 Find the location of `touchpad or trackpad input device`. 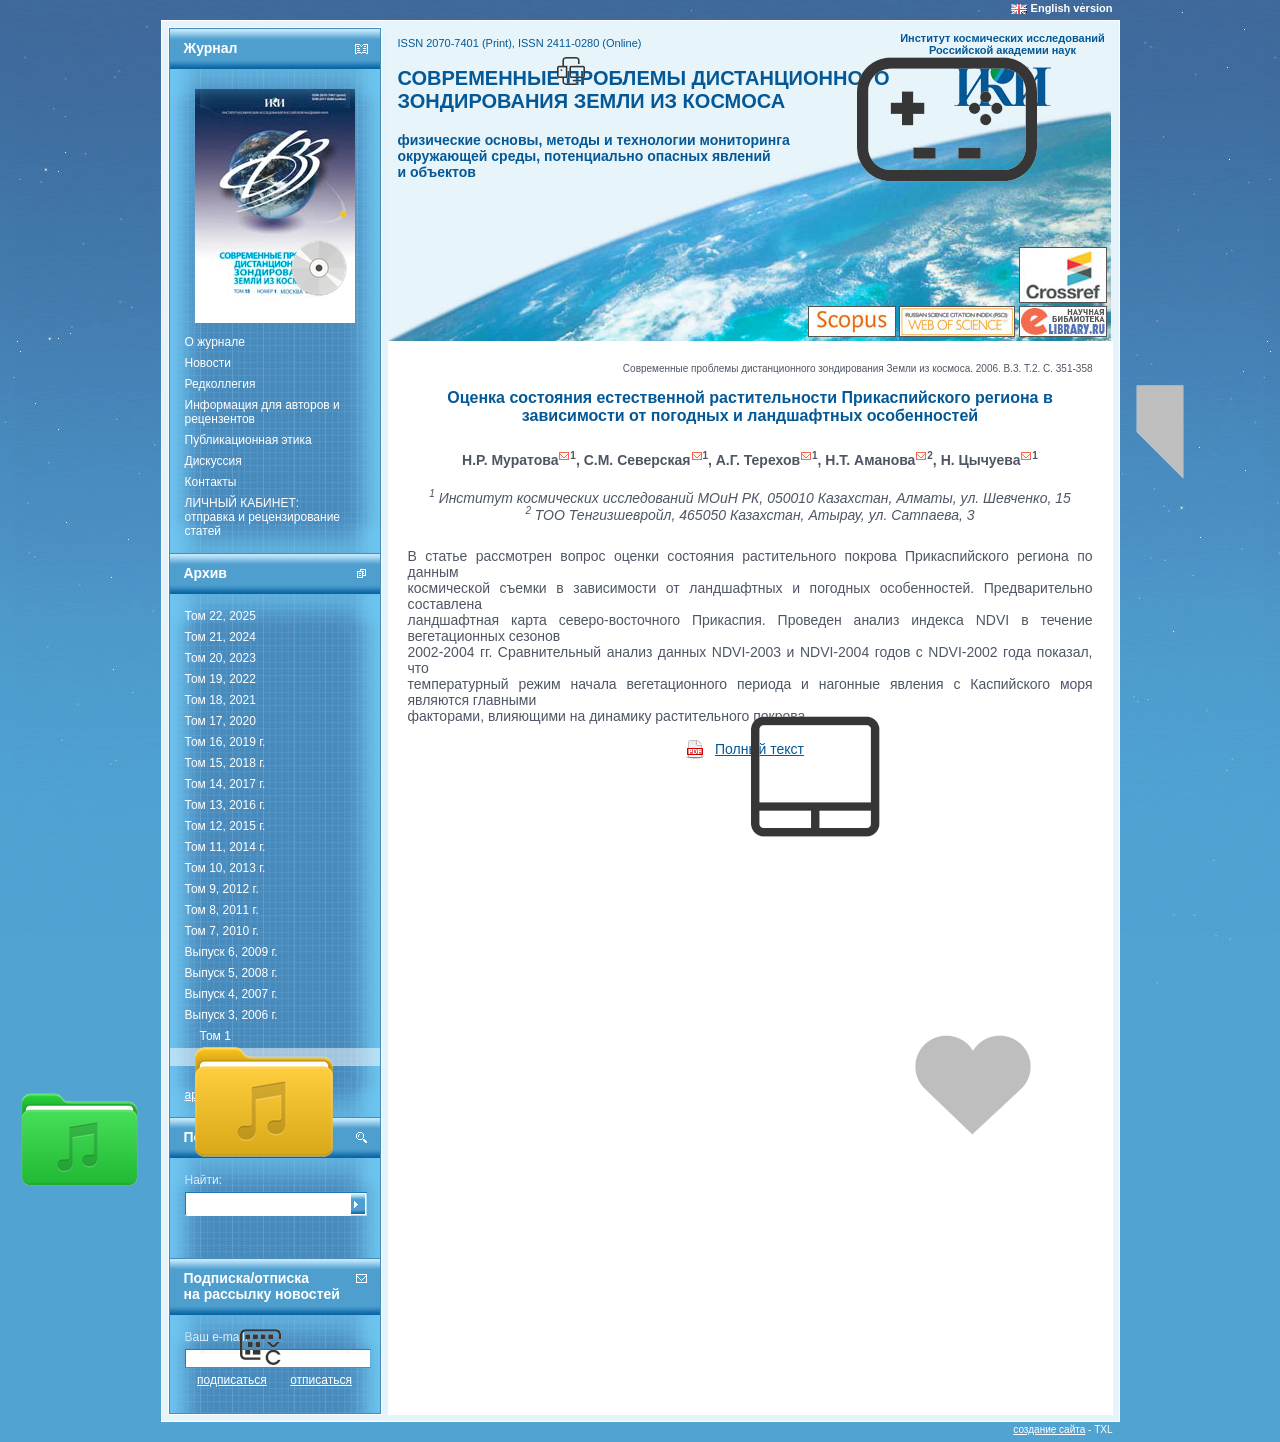

touchpad or trackpad input device is located at coordinates (819, 776).